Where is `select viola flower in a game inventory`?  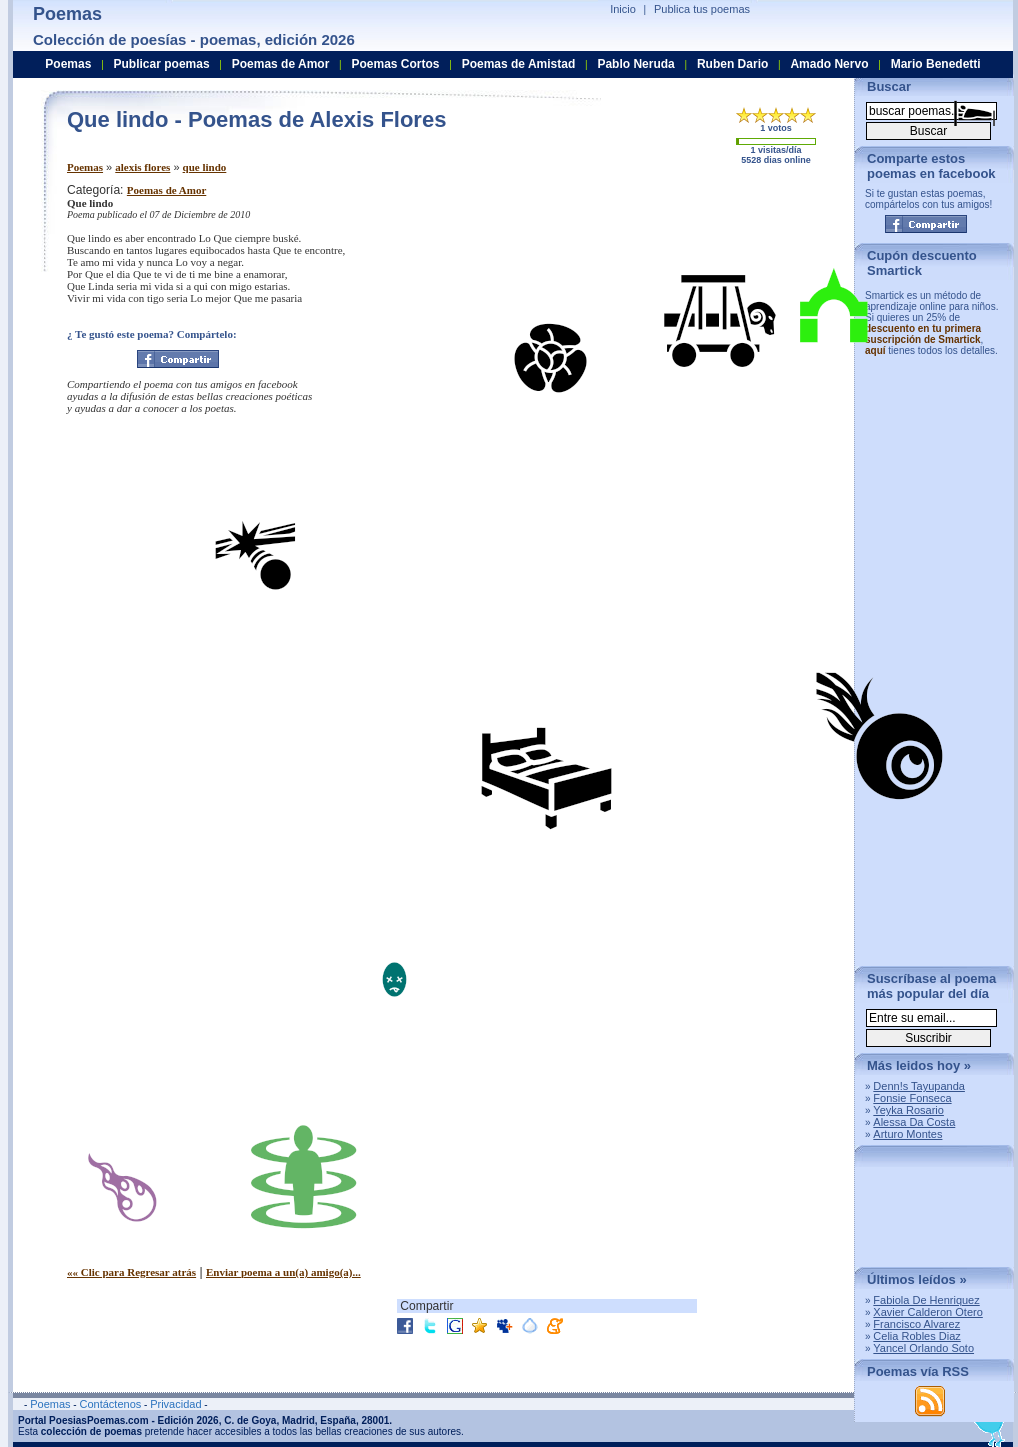
select viola flower in a game inventory is located at coordinates (550, 357).